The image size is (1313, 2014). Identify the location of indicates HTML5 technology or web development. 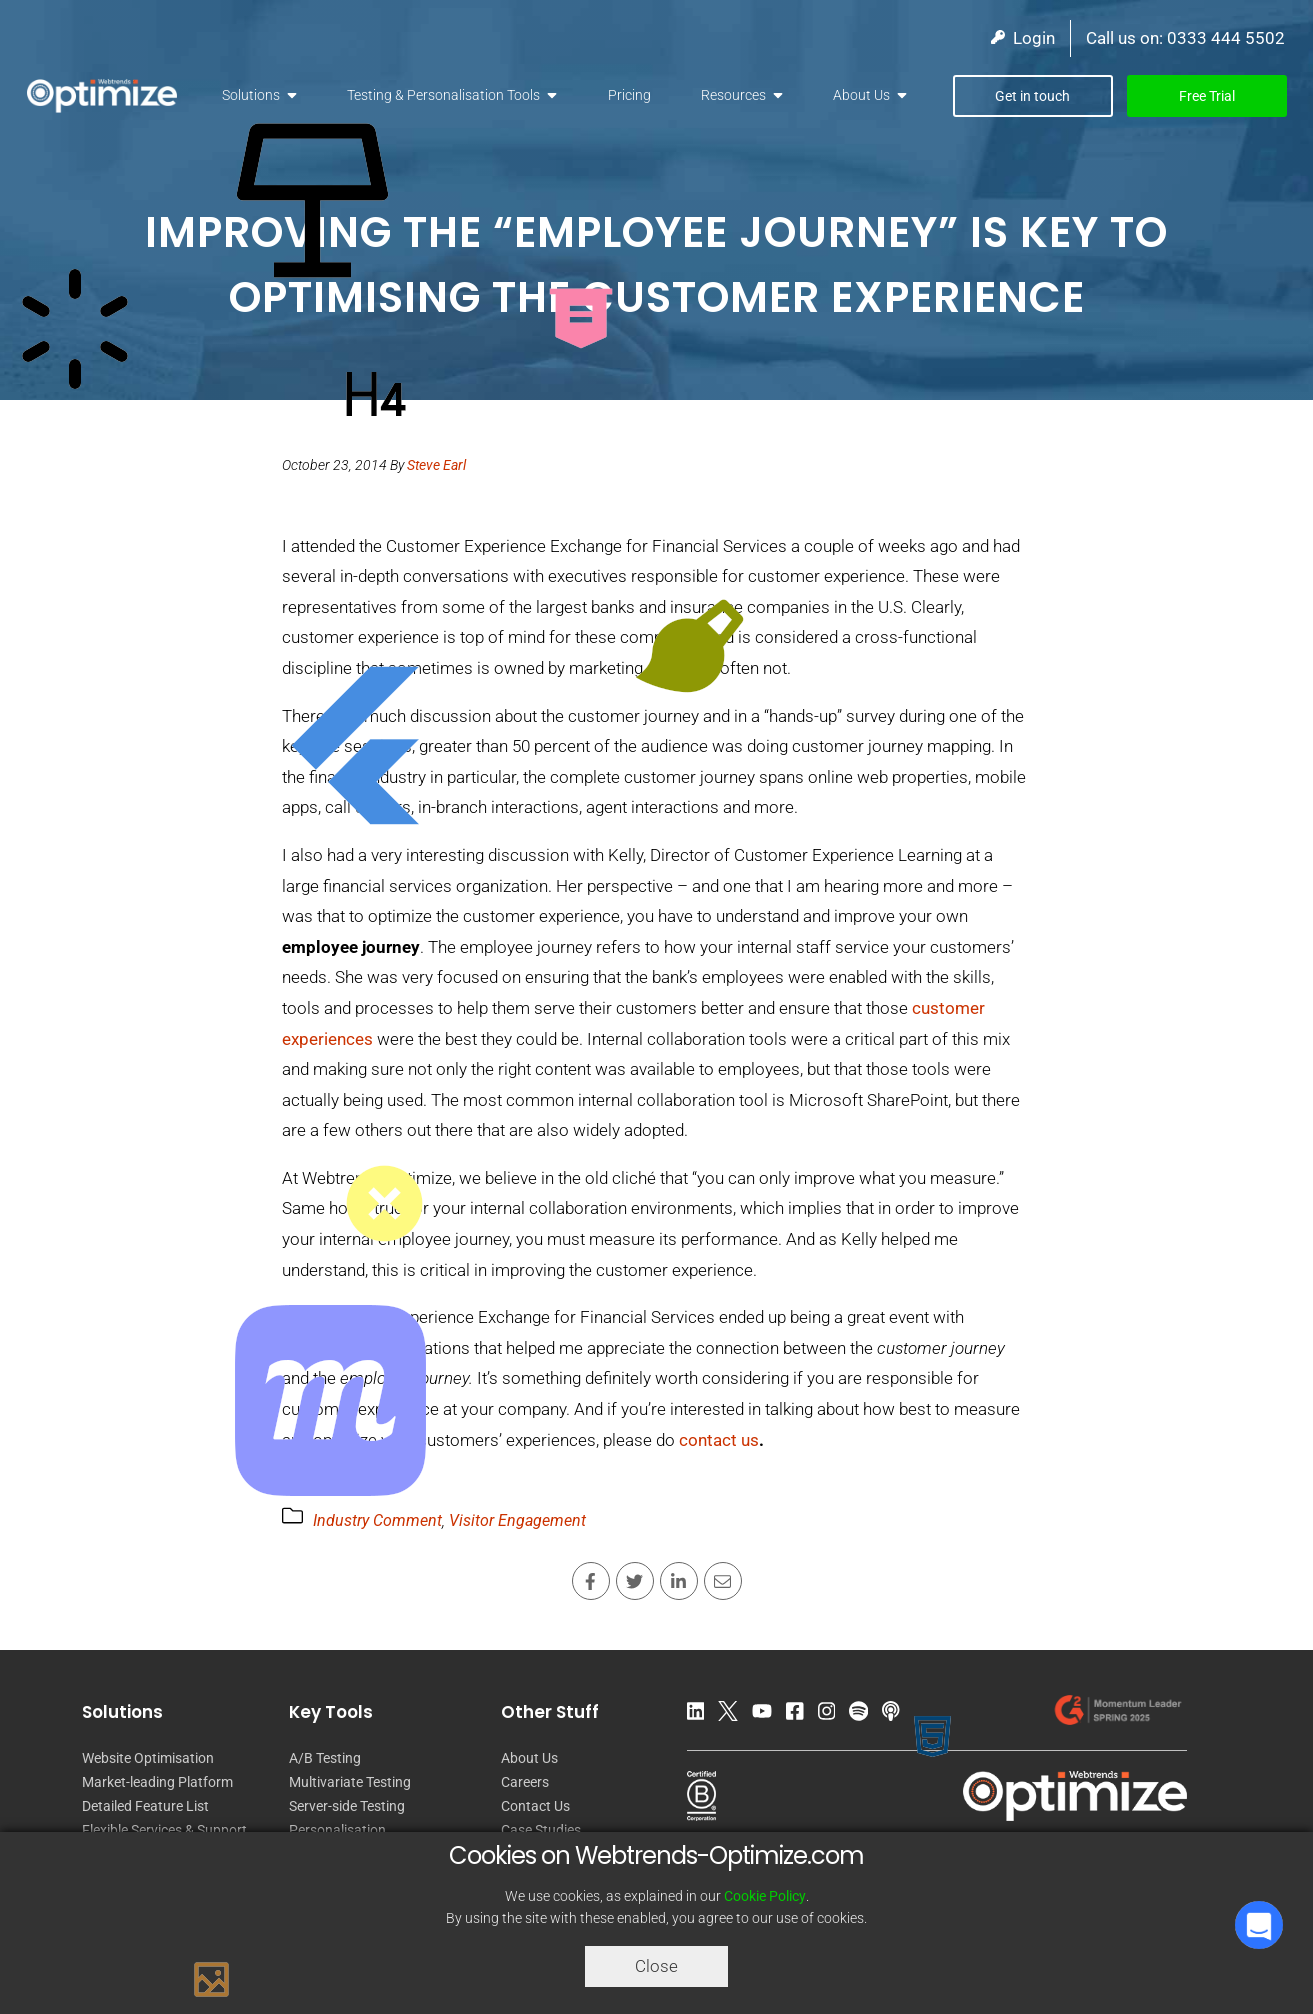
(932, 1736).